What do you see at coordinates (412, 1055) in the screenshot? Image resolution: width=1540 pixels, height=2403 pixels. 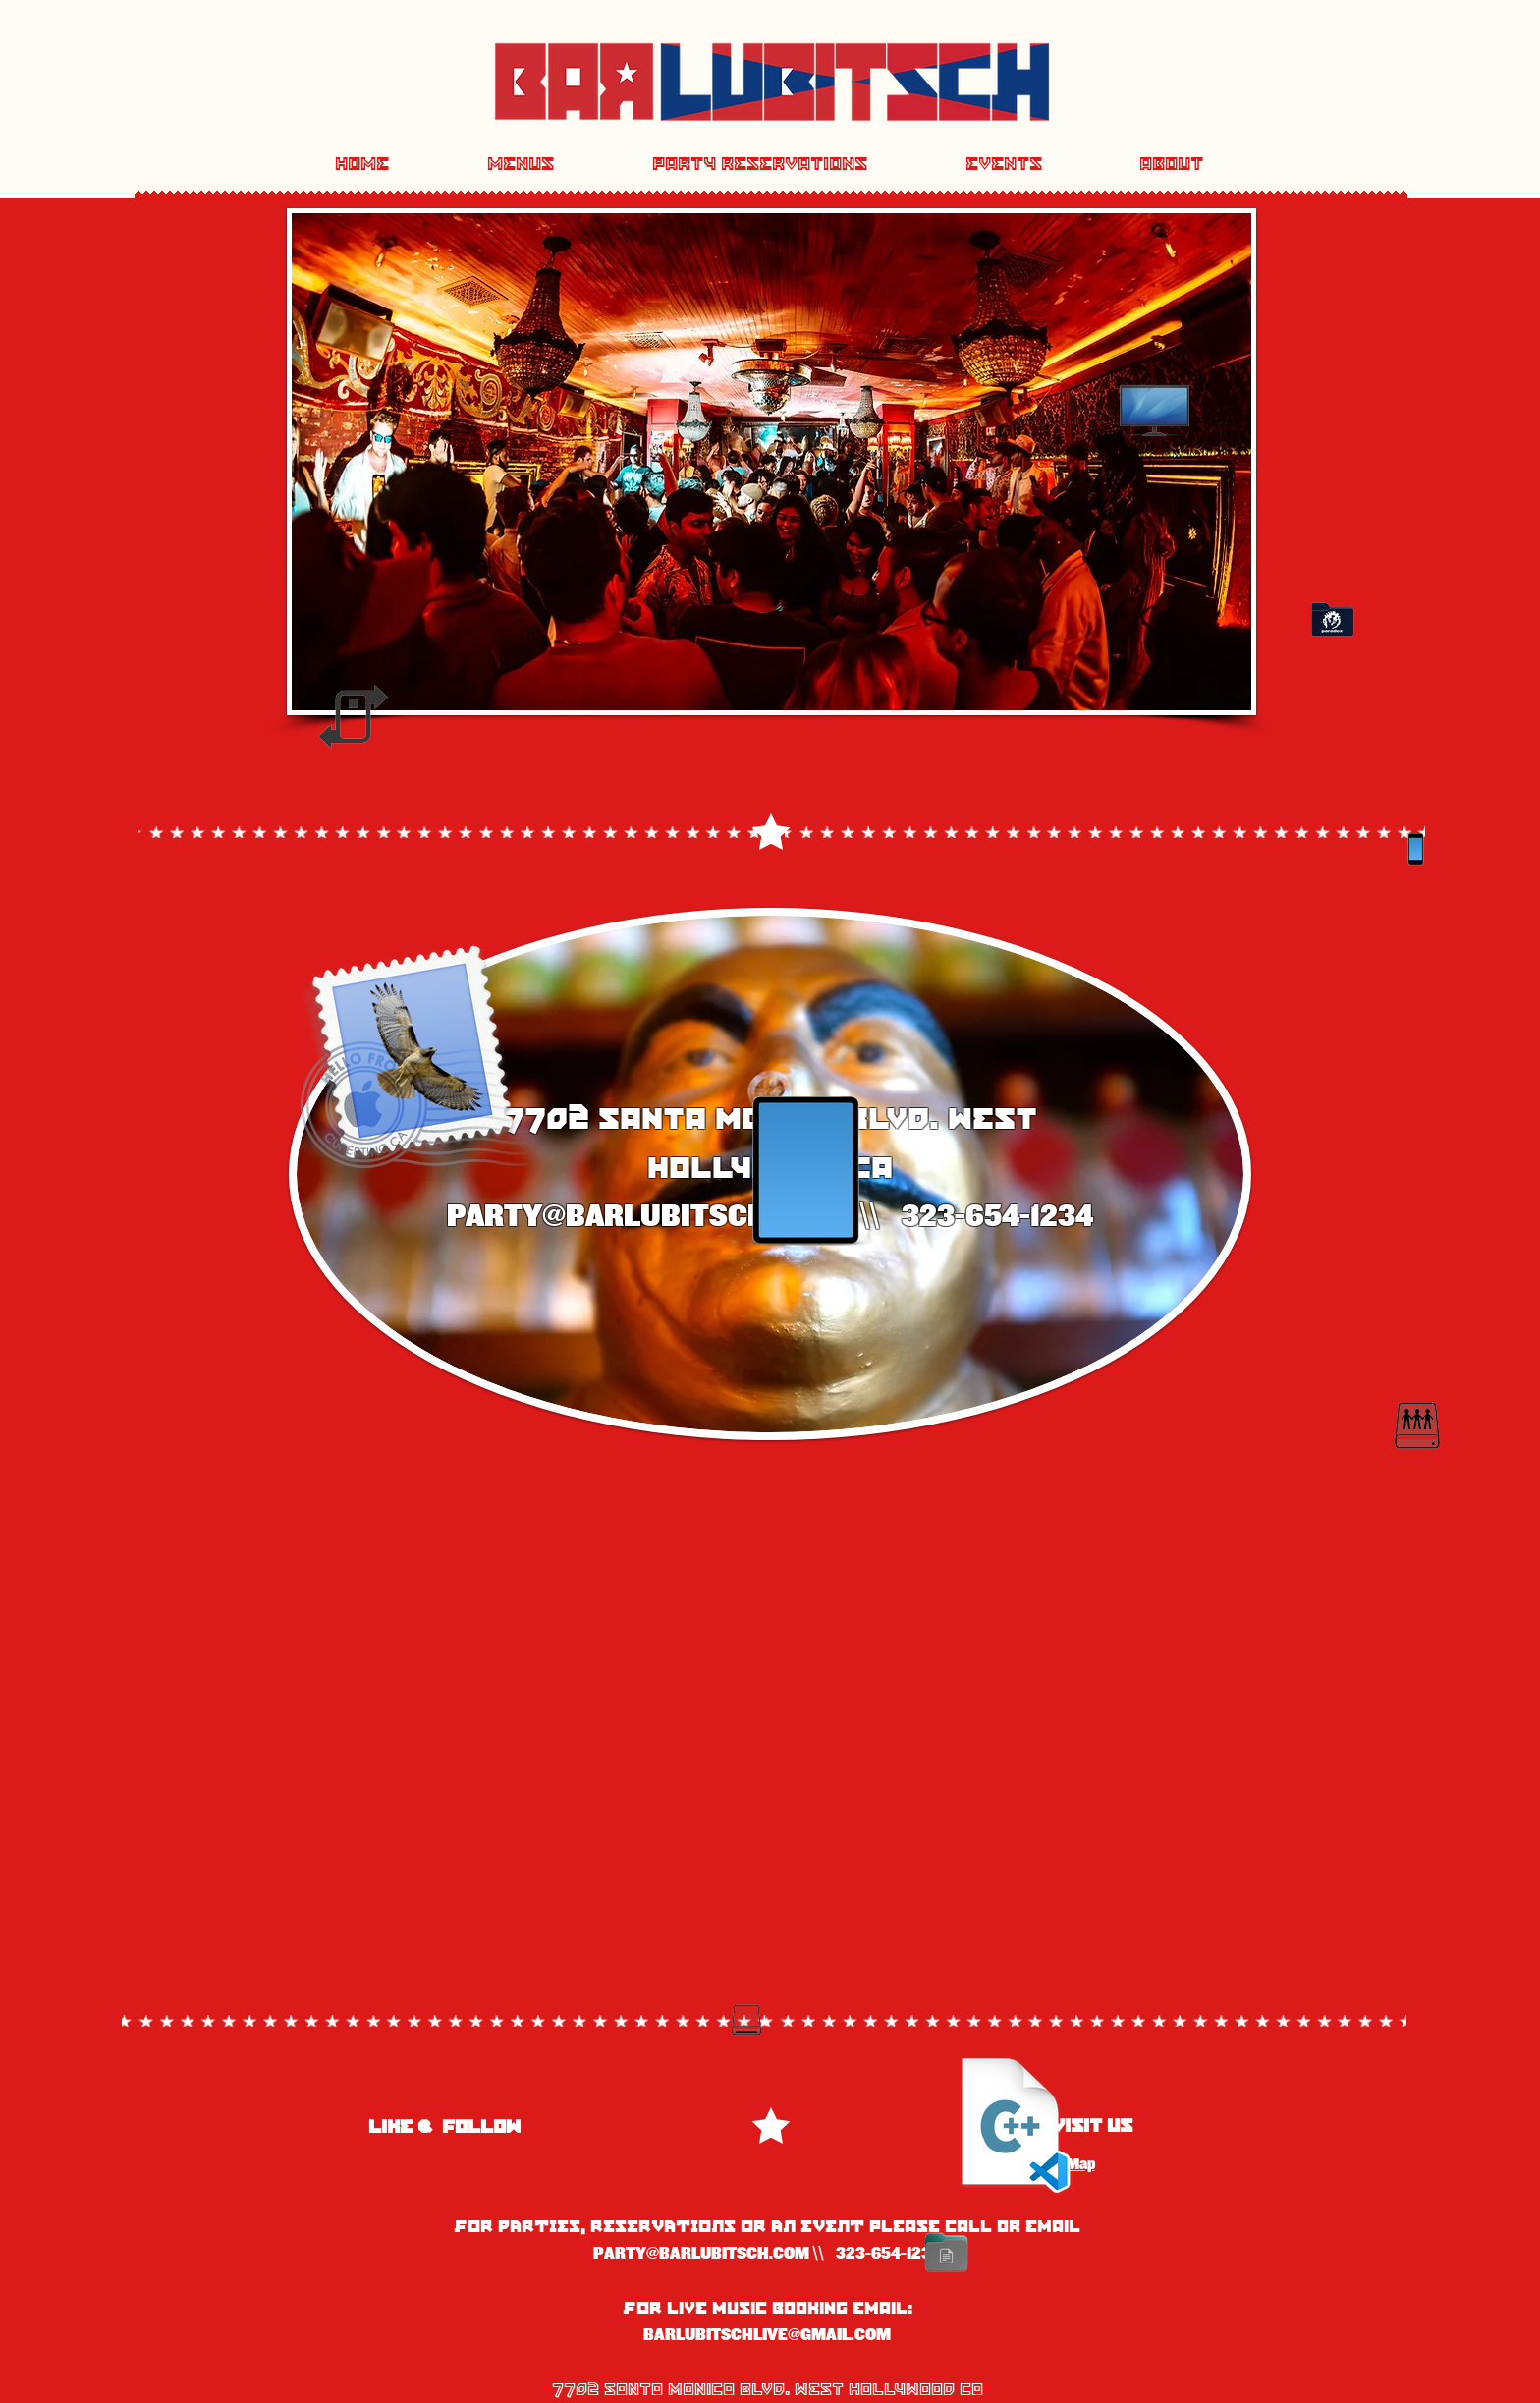 I see `open mail preferences or settings` at bounding box center [412, 1055].